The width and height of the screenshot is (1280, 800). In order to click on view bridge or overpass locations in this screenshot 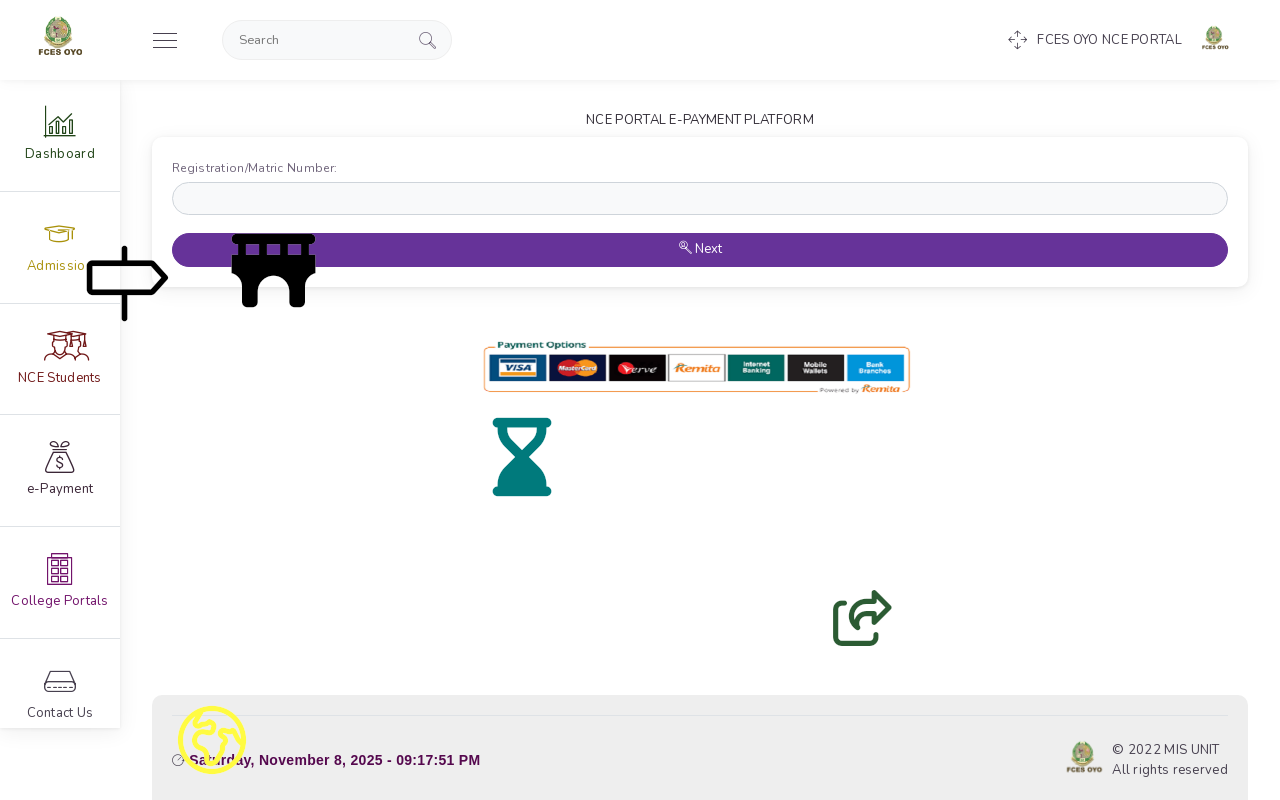, I will do `click(273, 270)`.